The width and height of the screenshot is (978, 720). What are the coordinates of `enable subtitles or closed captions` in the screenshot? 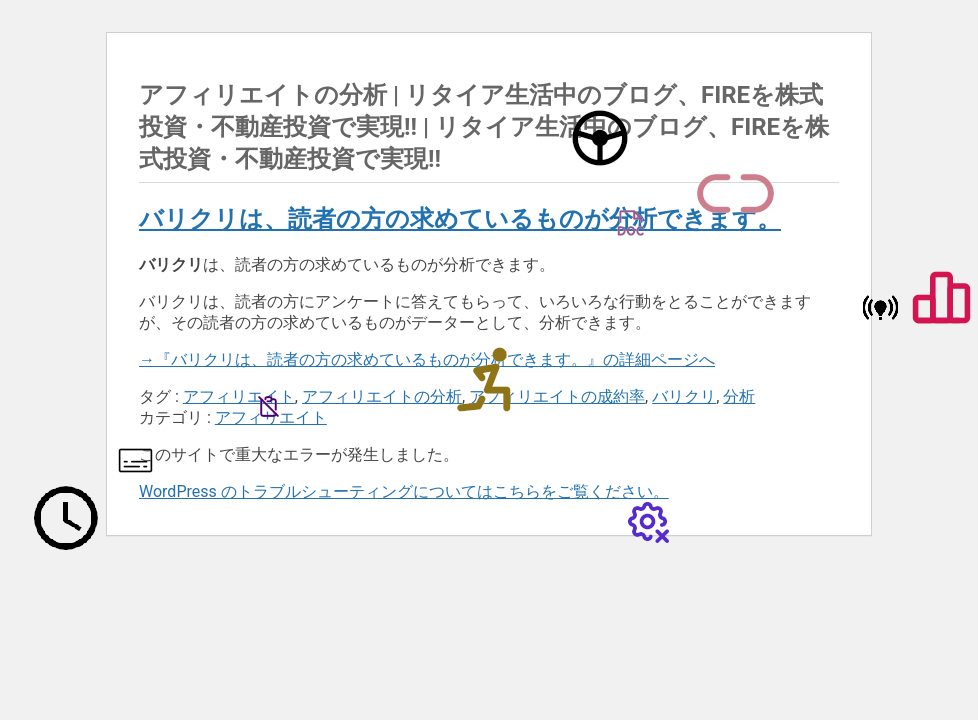 It's located at (135, 460).